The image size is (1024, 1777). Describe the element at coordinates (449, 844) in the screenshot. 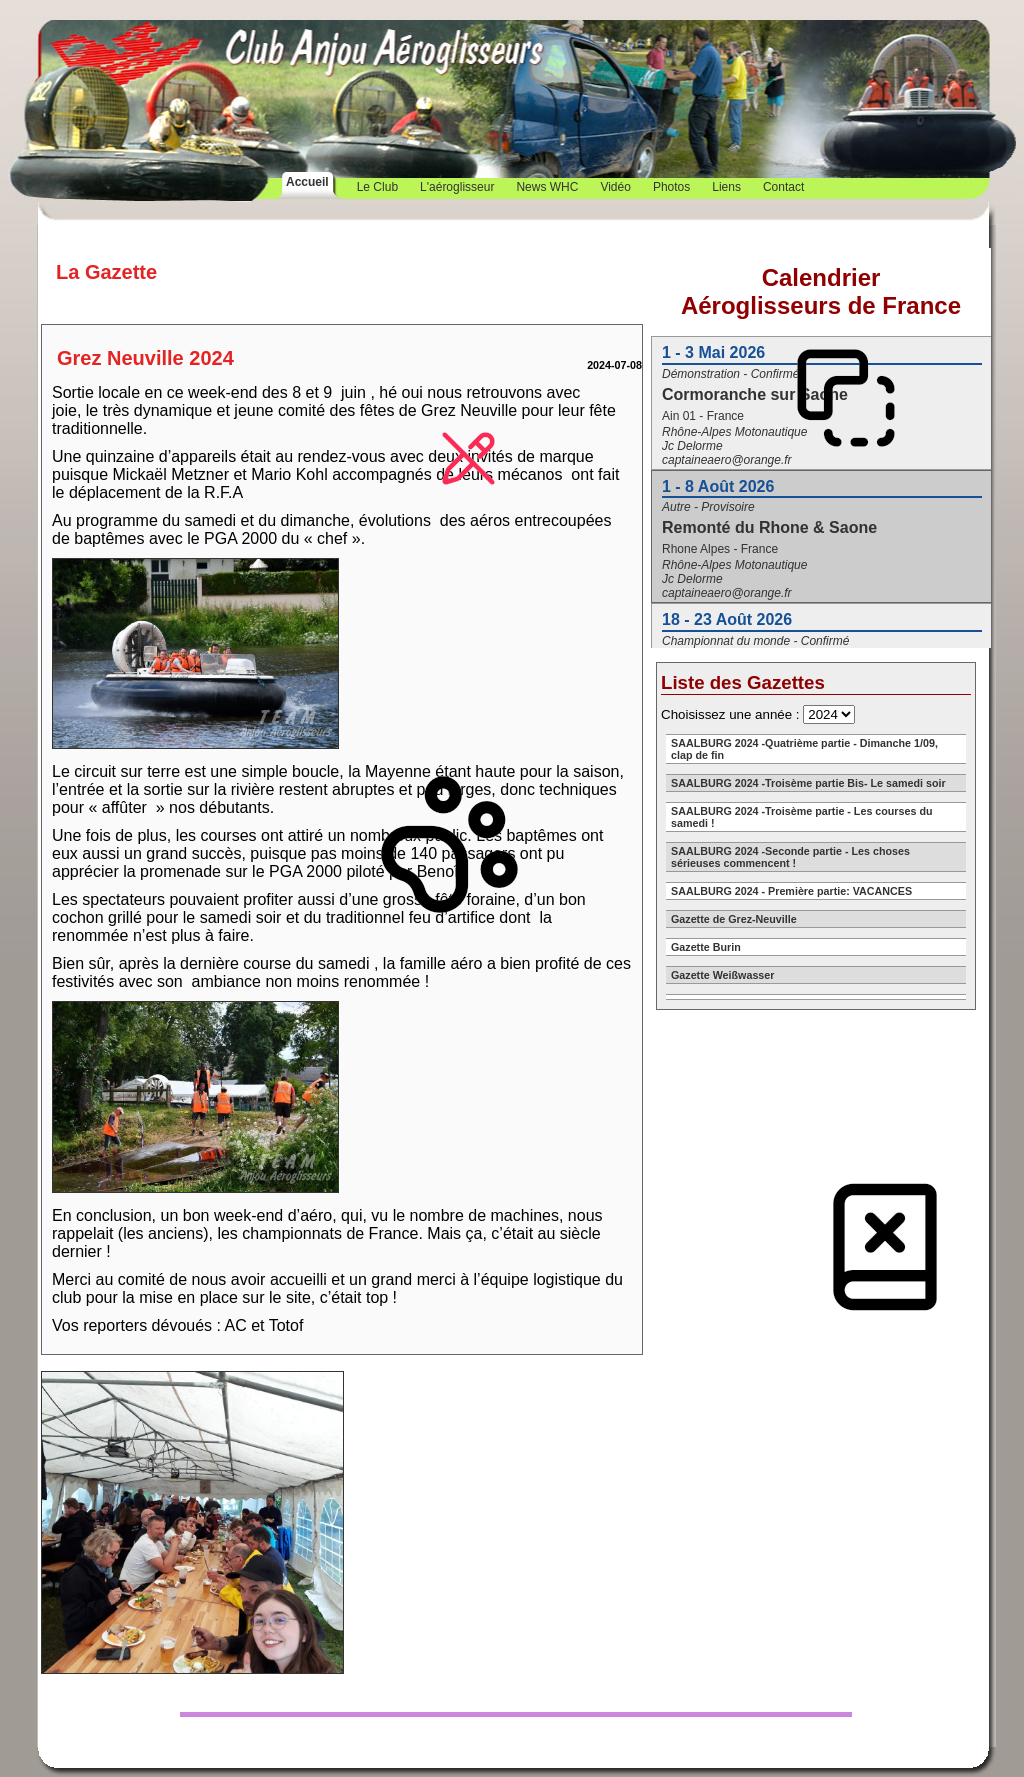

I see `access pet-related features or settings` at that location.